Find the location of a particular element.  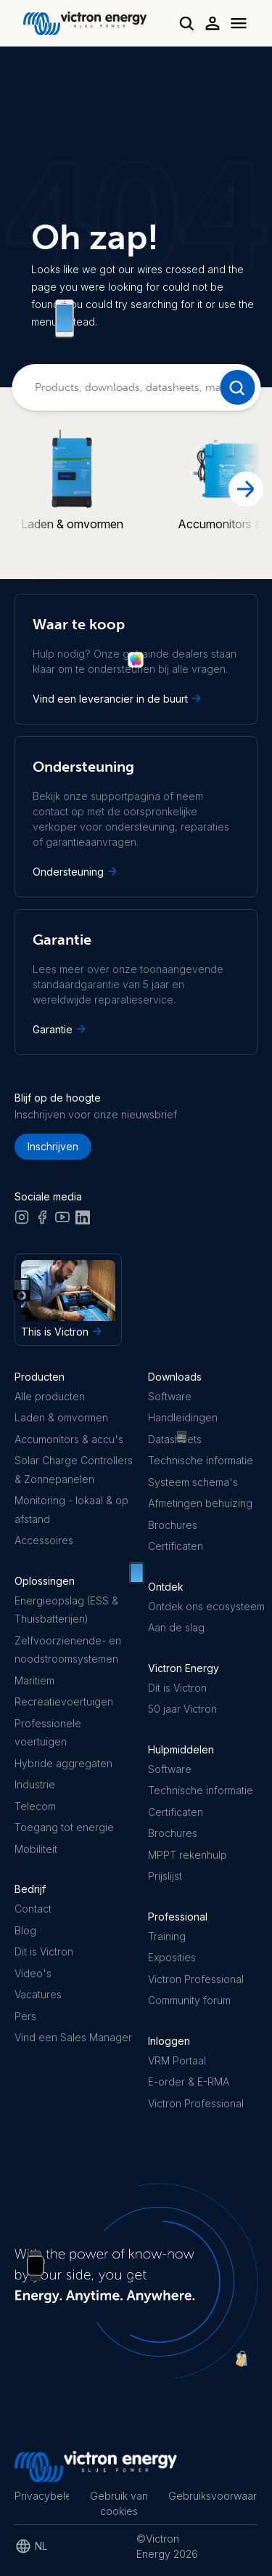

apple watch series 8 device icon is located at coordinates (36, 2266).